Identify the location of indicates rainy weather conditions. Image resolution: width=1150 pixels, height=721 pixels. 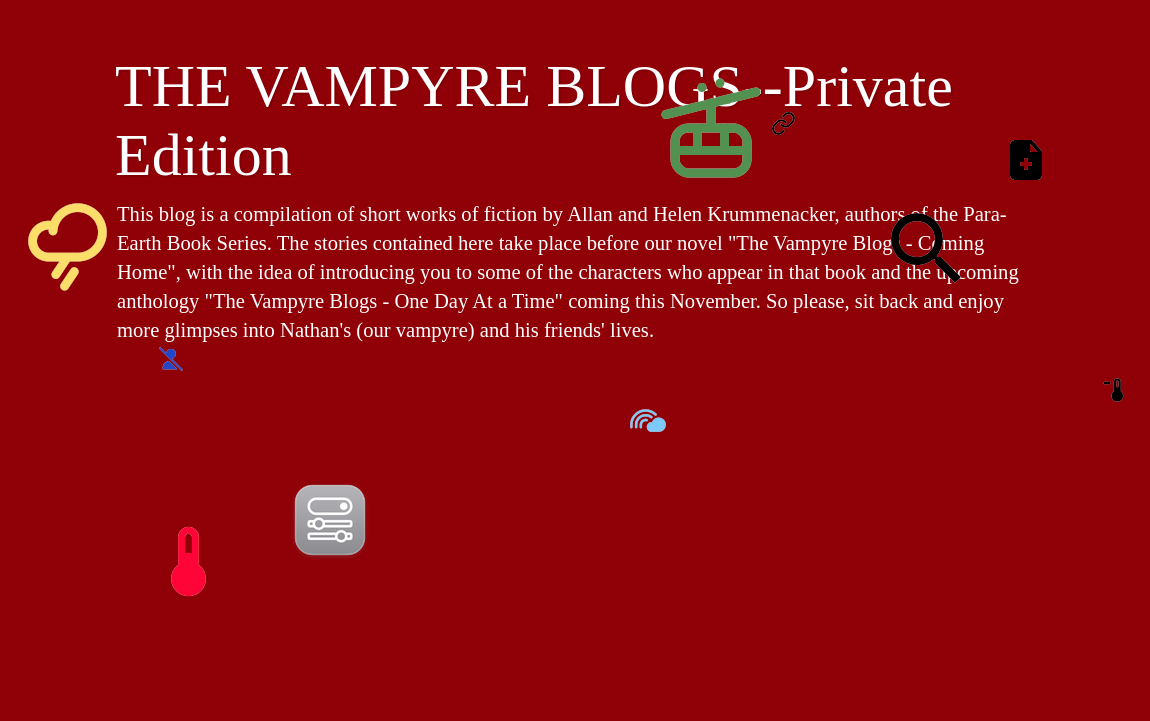
(67, 245).